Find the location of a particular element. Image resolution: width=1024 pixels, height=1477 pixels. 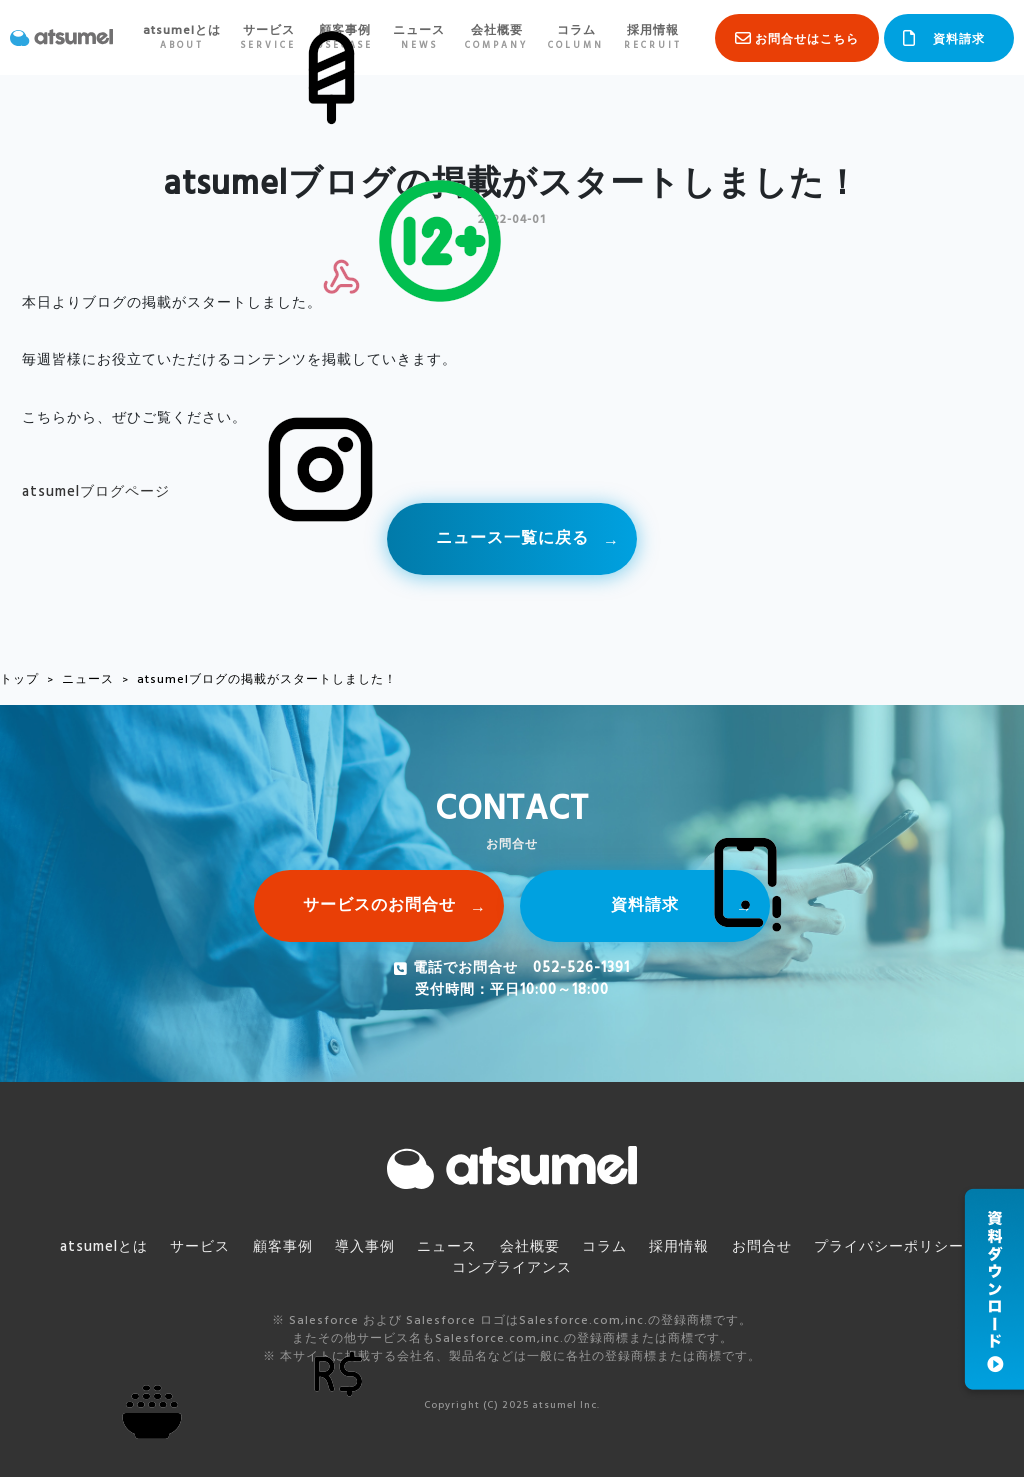

configure webhook integrations is located at coordinates (341, 277).